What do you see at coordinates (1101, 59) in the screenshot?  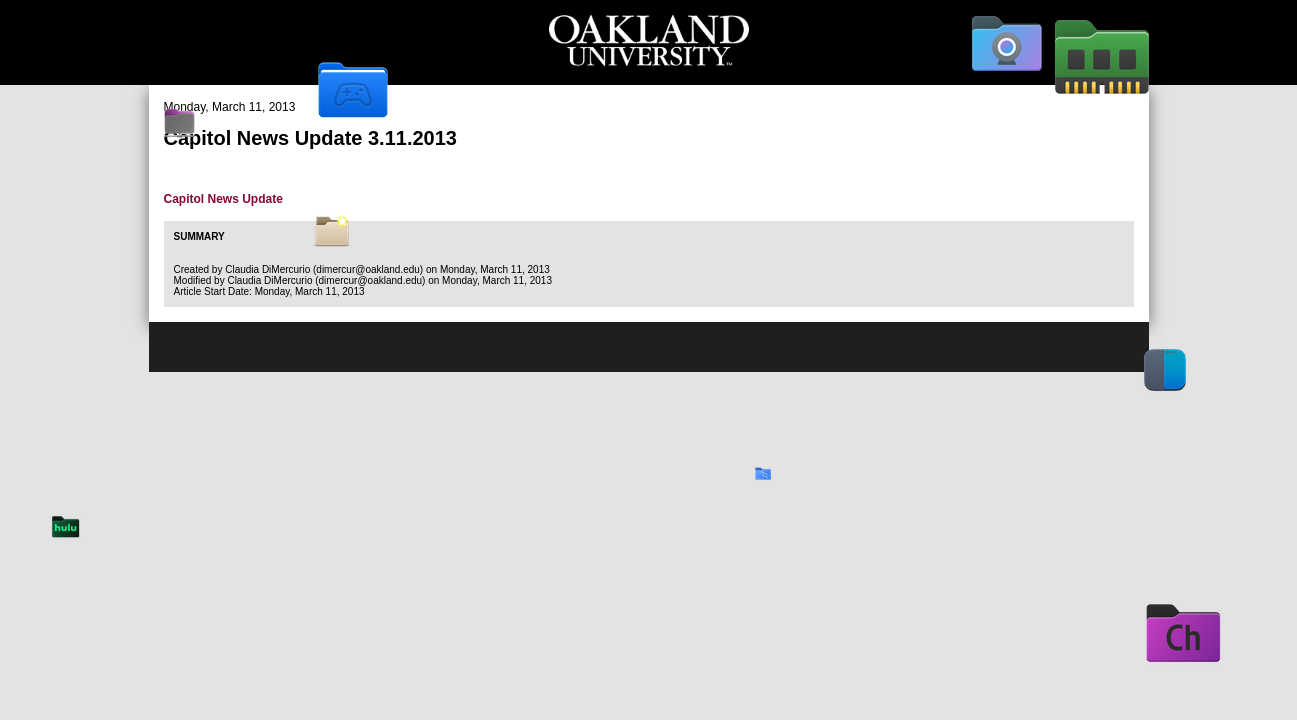 I see `folder containing memory or RAM-related files` at bounding box center [1101, 59].